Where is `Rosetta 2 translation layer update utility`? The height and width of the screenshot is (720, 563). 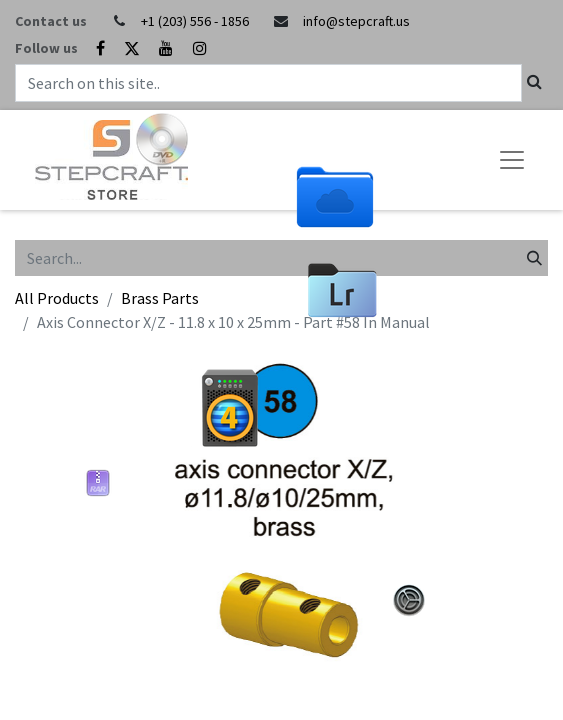 Rosetta 2 translation layer update utility is located at coordinates (409, 600).